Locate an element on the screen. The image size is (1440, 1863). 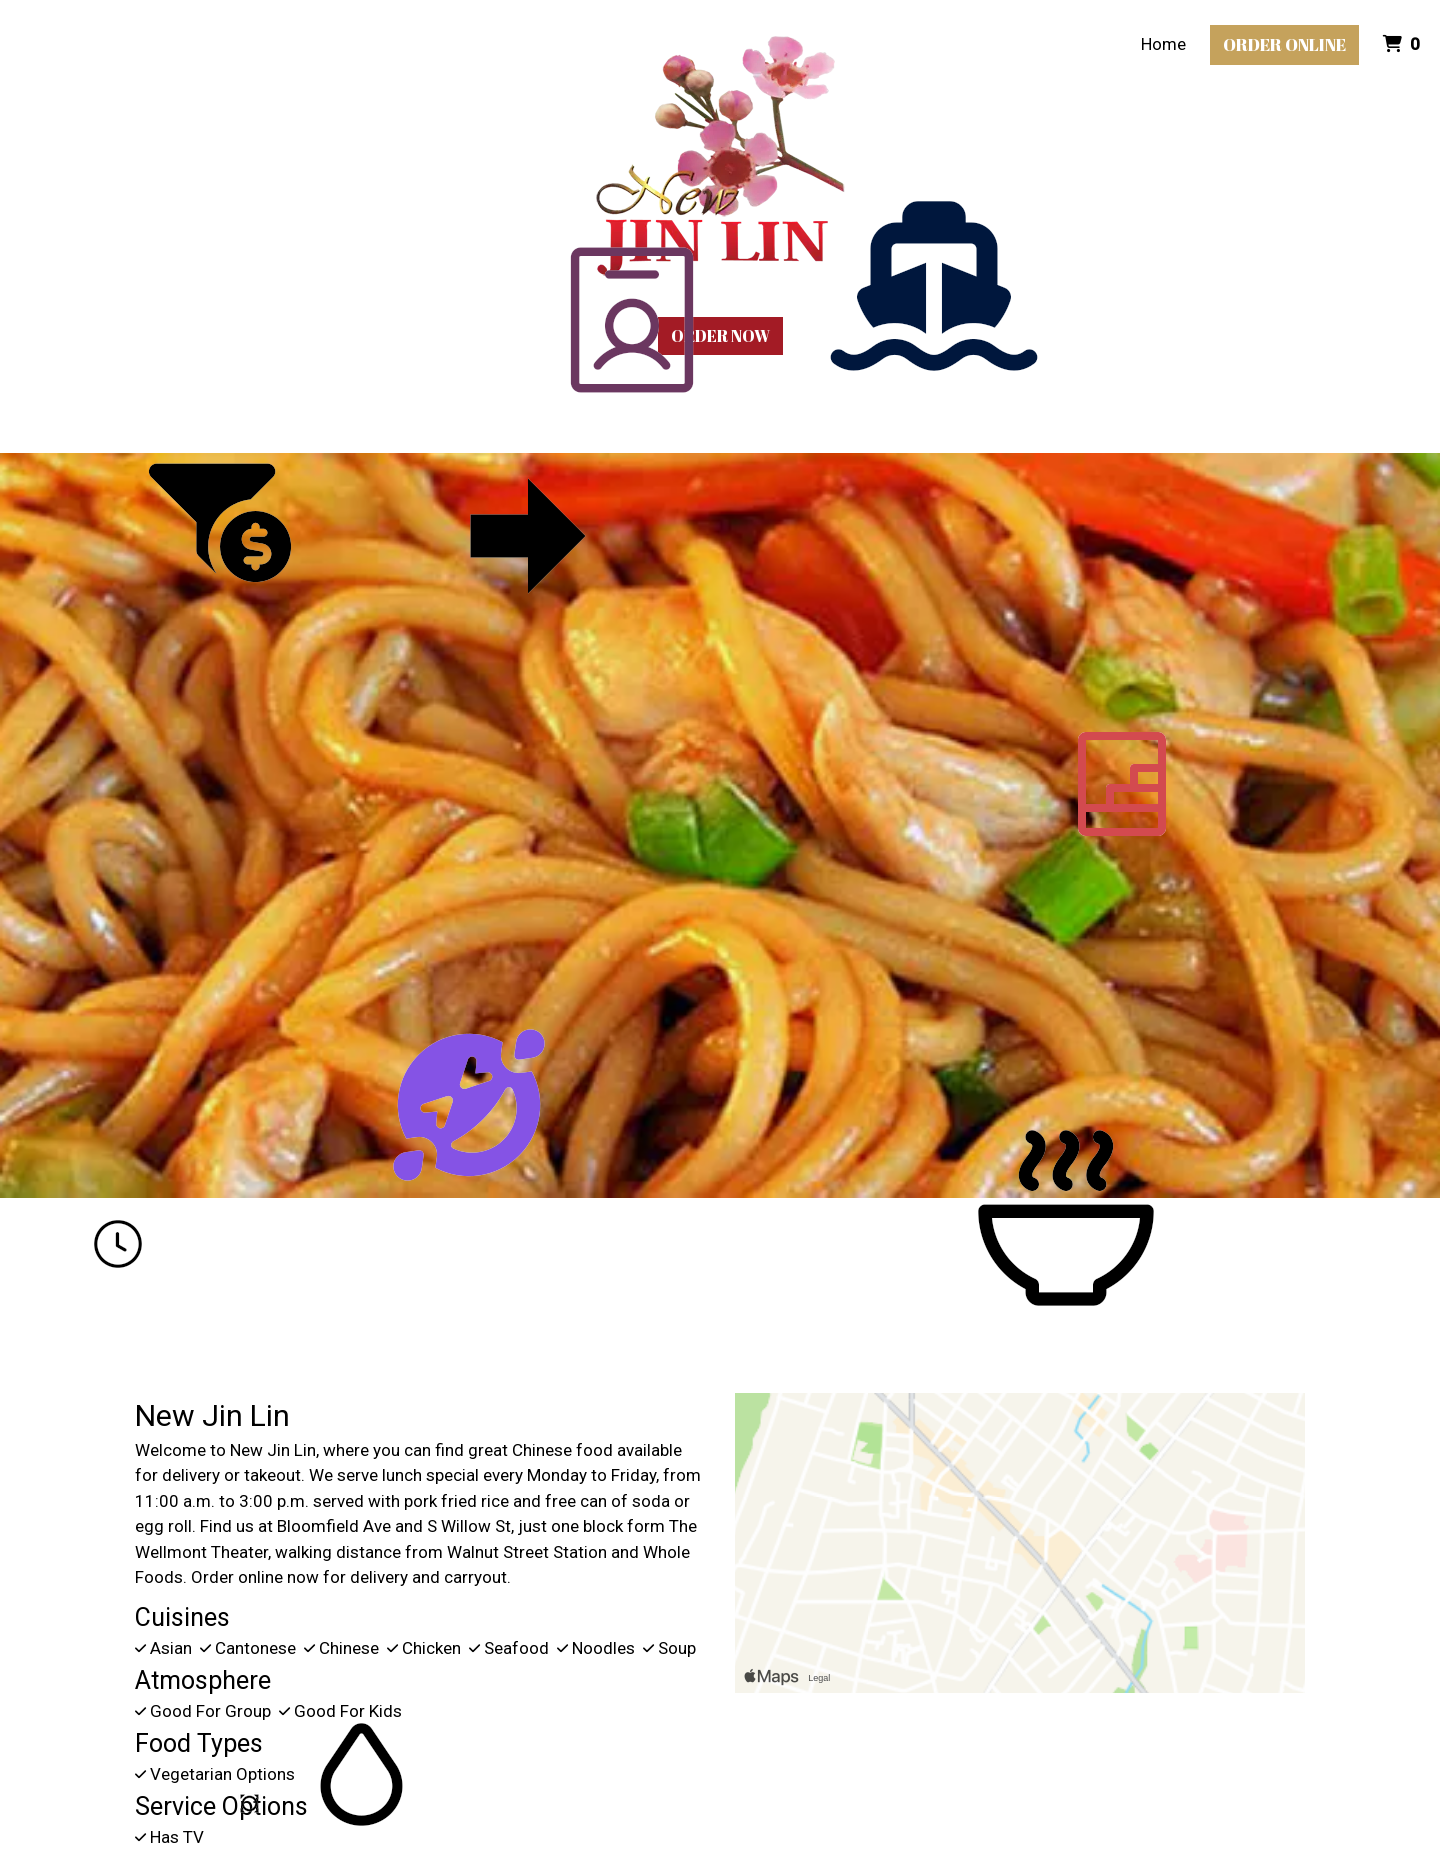
view food or meal options is located at coordinates (1066, 1218).